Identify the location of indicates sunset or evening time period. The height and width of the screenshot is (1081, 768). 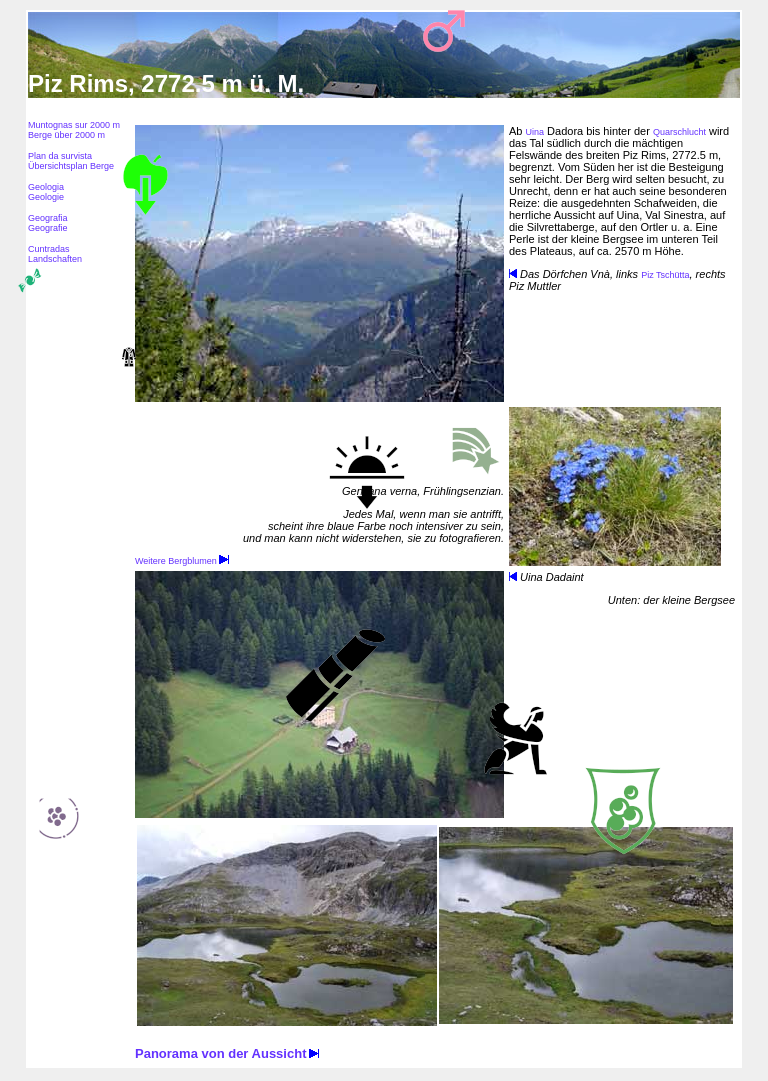
(367, 473).